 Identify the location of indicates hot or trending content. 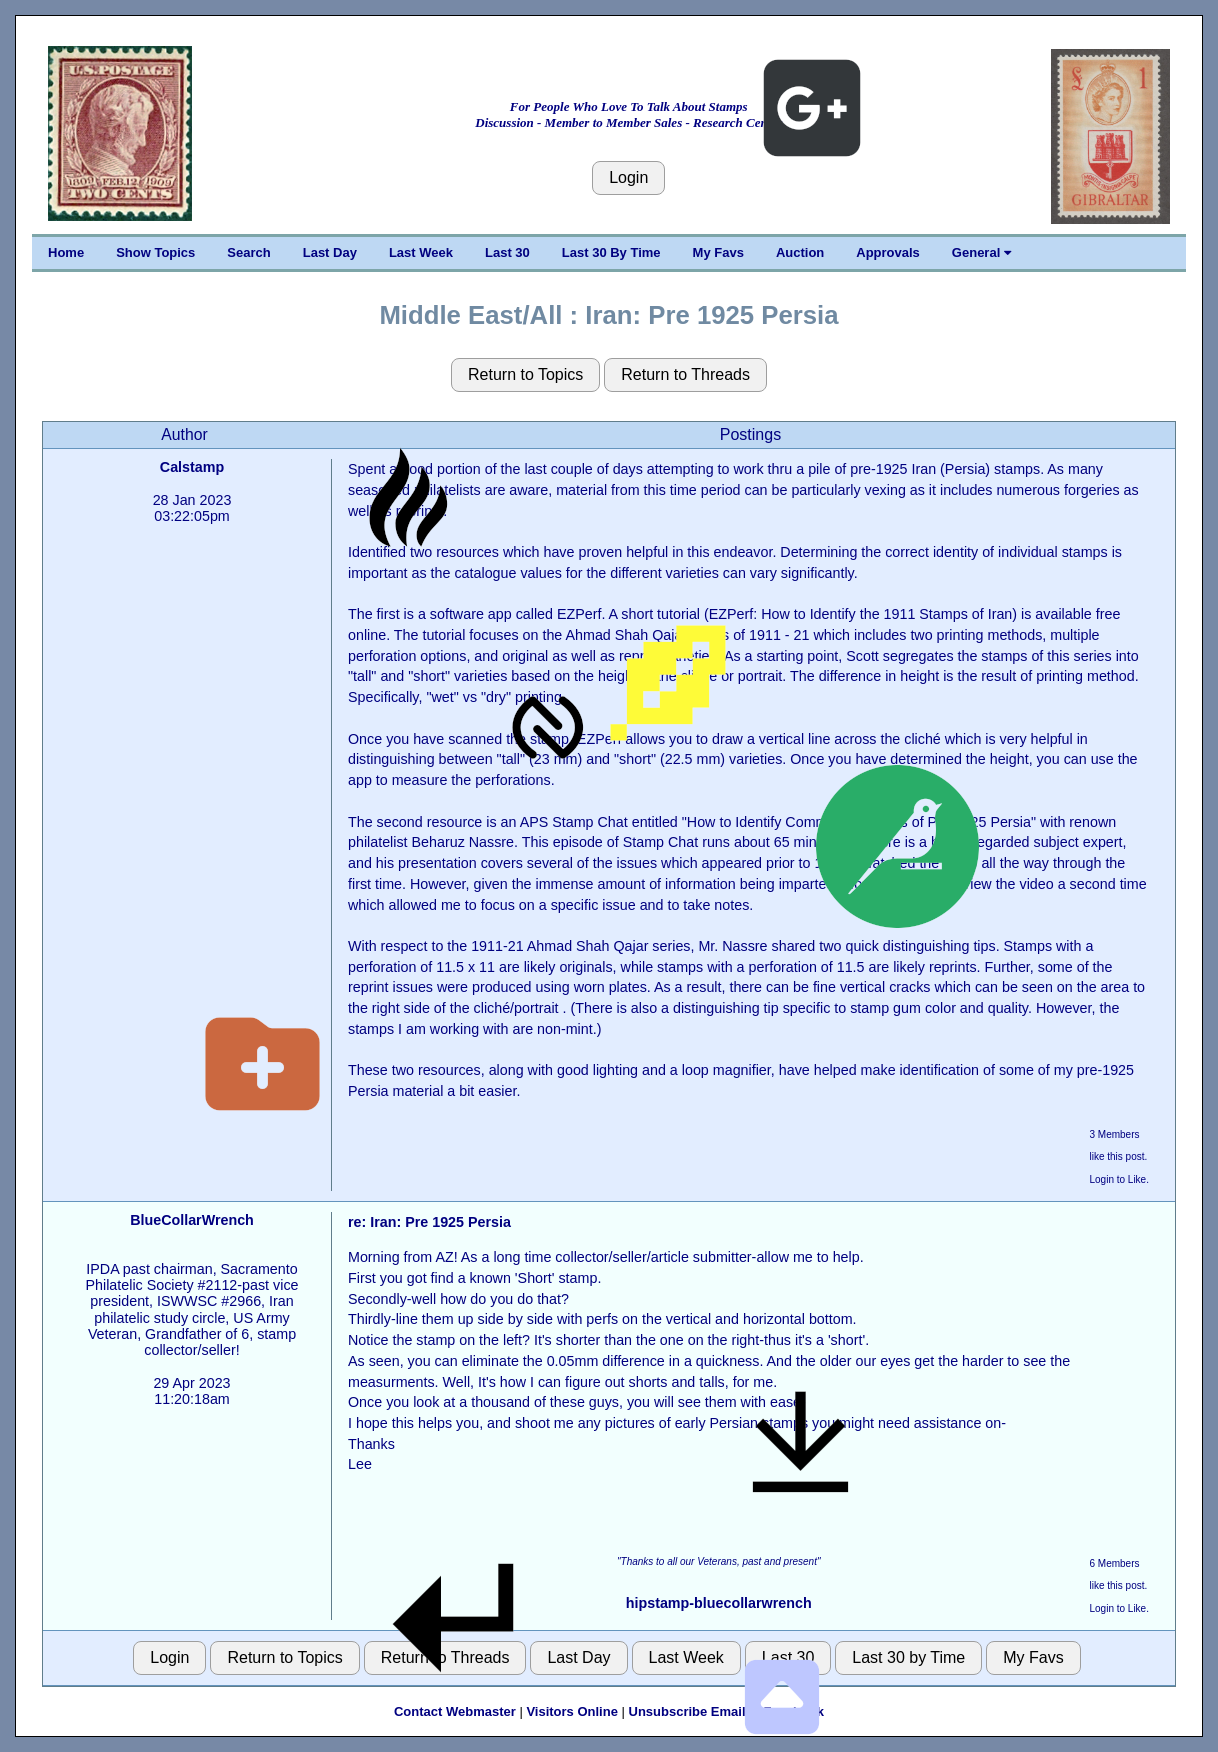
(409, 499).